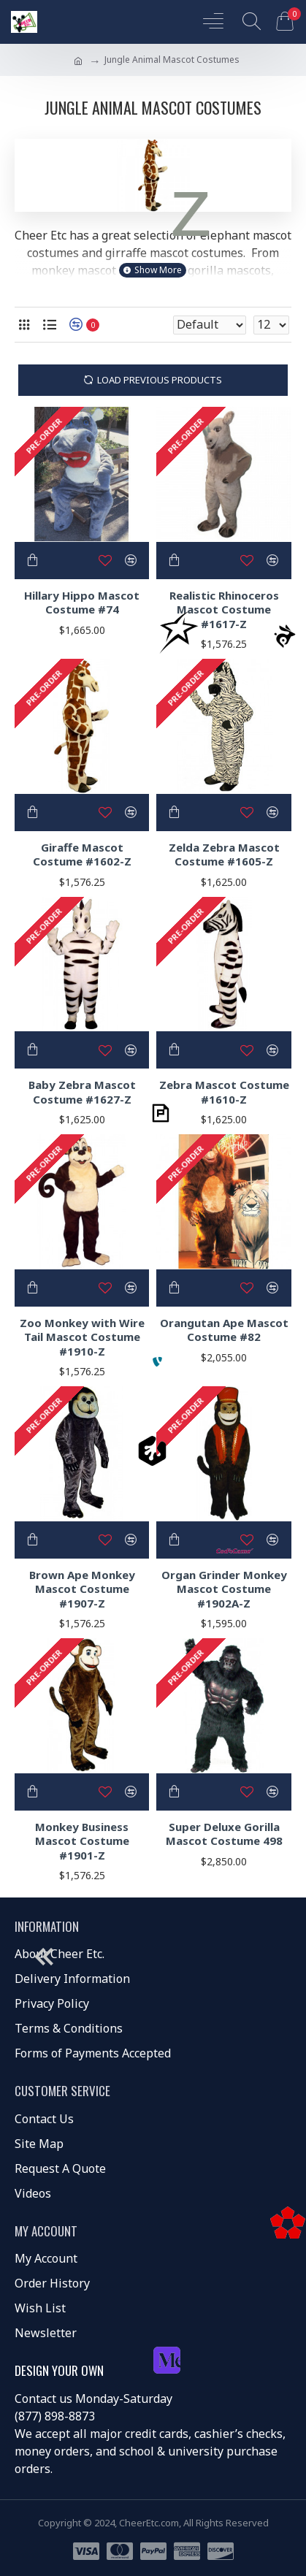 The height and width of the screenshot is (2576, 306). What do you see at coordinates (288, 2223) in the screenshot?
I see `rootssage app or service logo` at bounding box center [288, 2223].